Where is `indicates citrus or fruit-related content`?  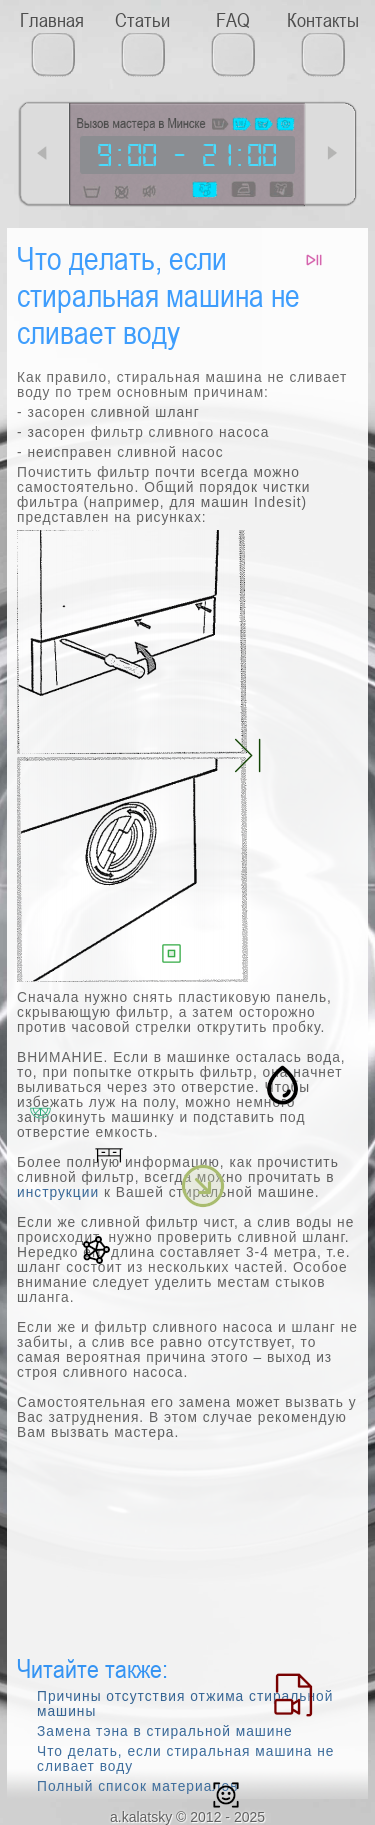
indicates citrus or fruit-related content is located at coordinates (40, 1111).